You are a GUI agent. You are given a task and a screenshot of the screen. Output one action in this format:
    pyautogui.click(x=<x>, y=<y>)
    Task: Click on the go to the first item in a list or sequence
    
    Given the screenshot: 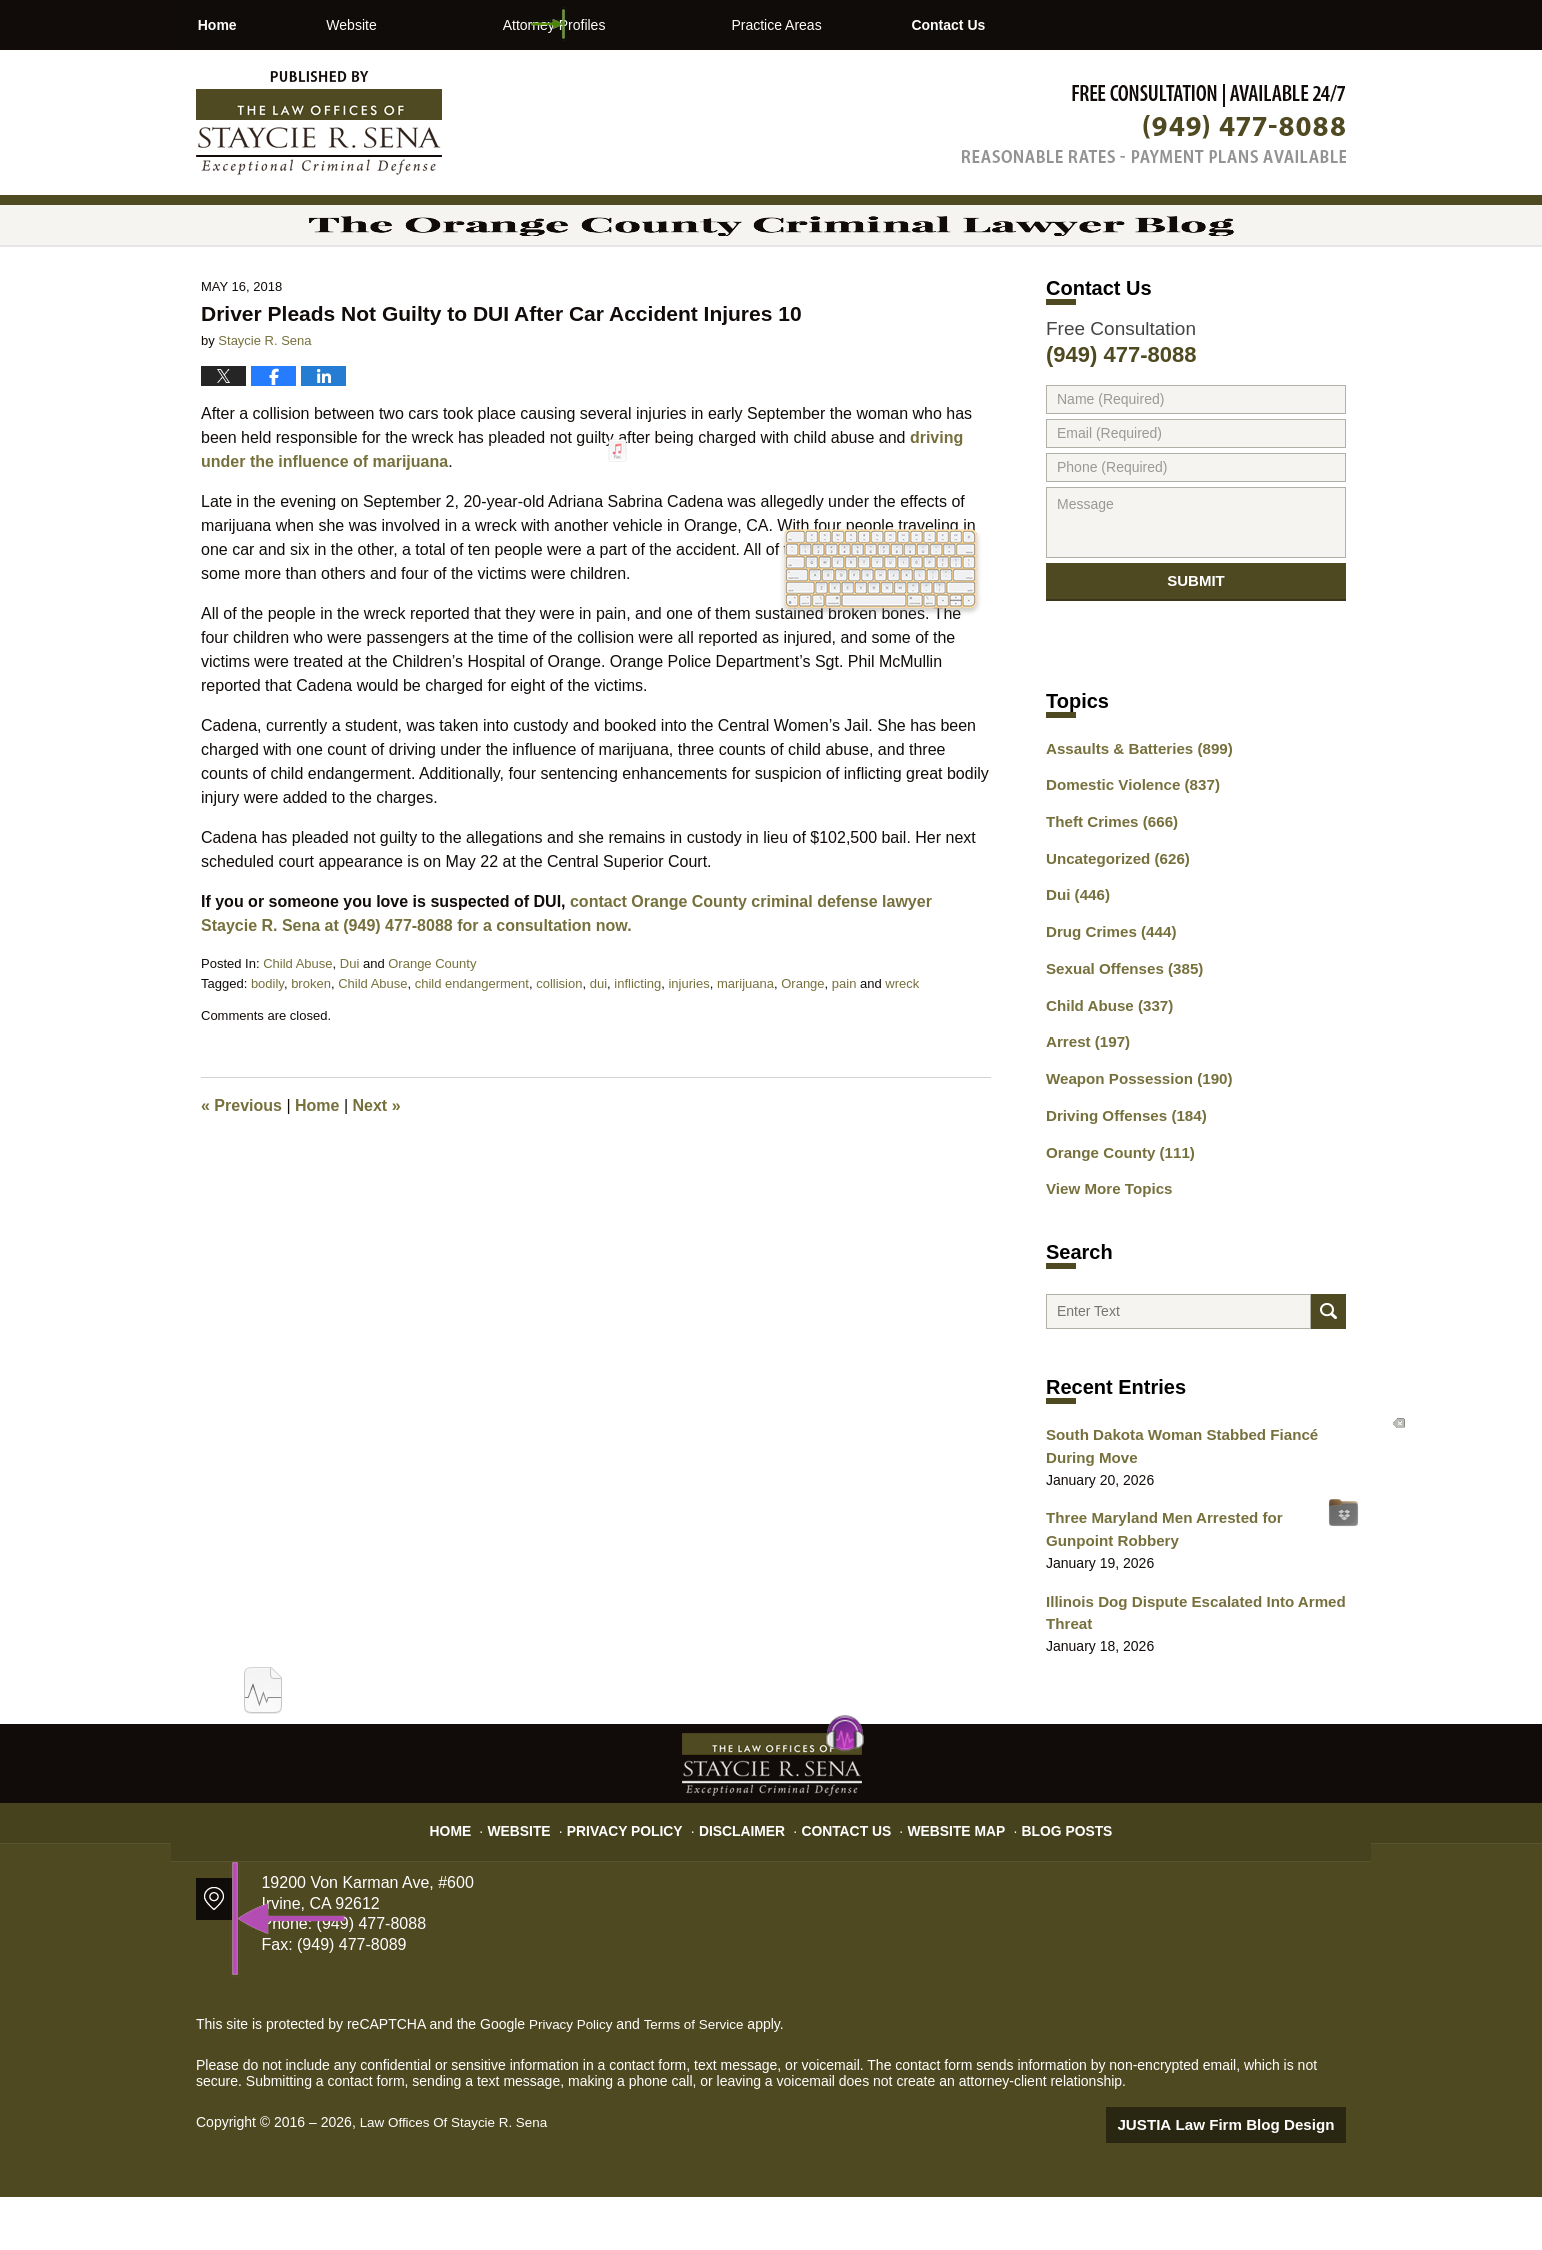 What is the action you would take?
    pyautogui.click(x=288, y=1918)
    